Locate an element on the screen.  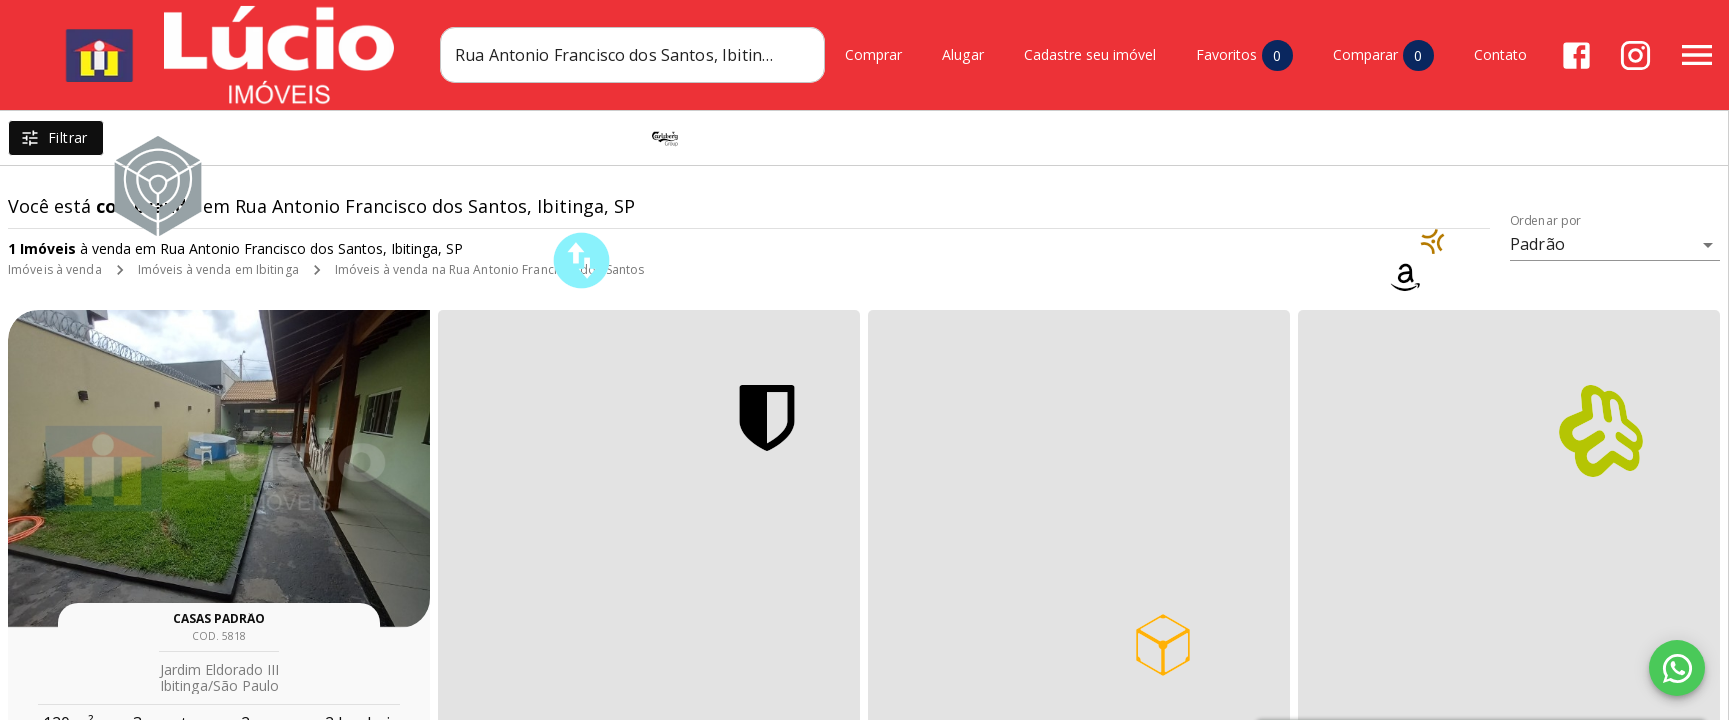
open webmin server administration panel is located at coordinates (1601, 431).